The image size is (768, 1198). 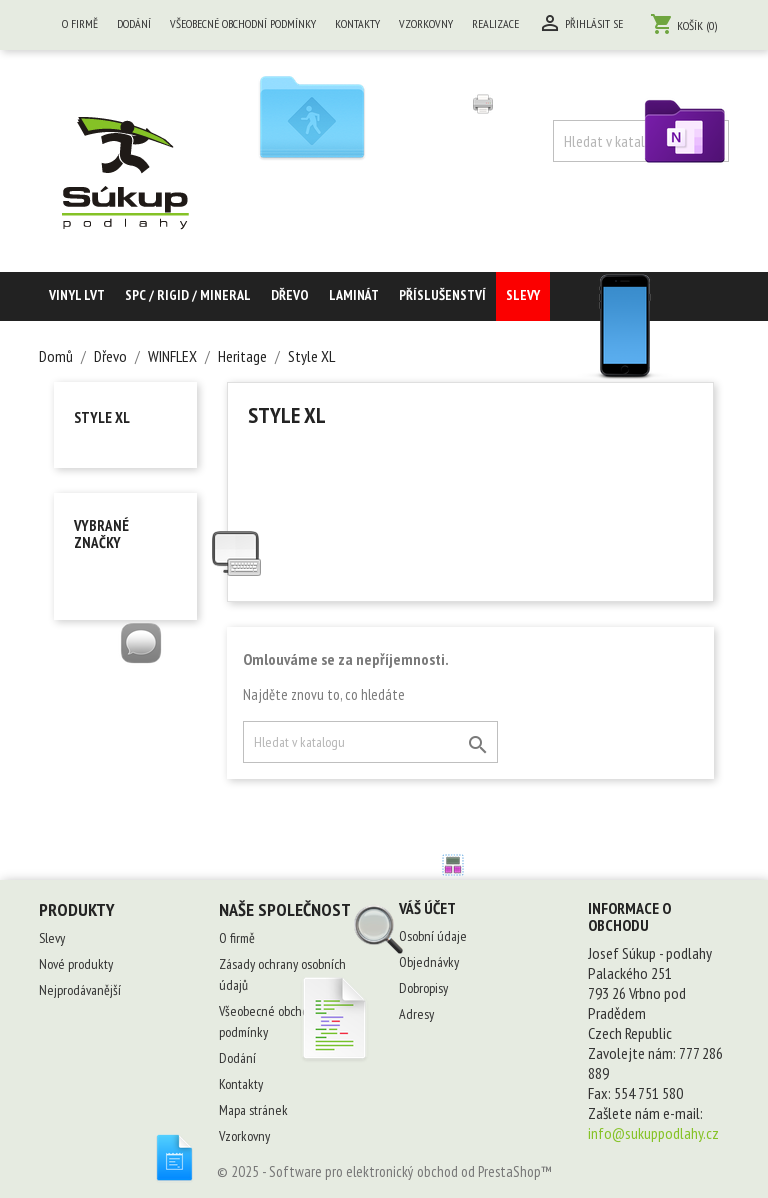 I want to click on connect or sync an iPhone device, so click(x=625, y=327).